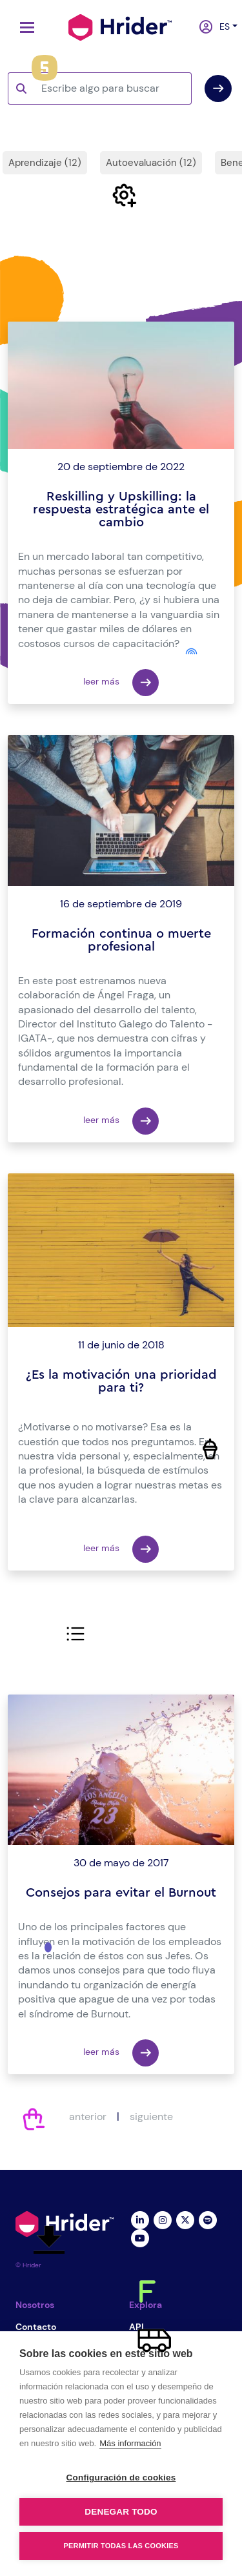  Describe the element at coordinates (48, 1947) in the screenshot. I see `indicates a filled or selected state` at that location.